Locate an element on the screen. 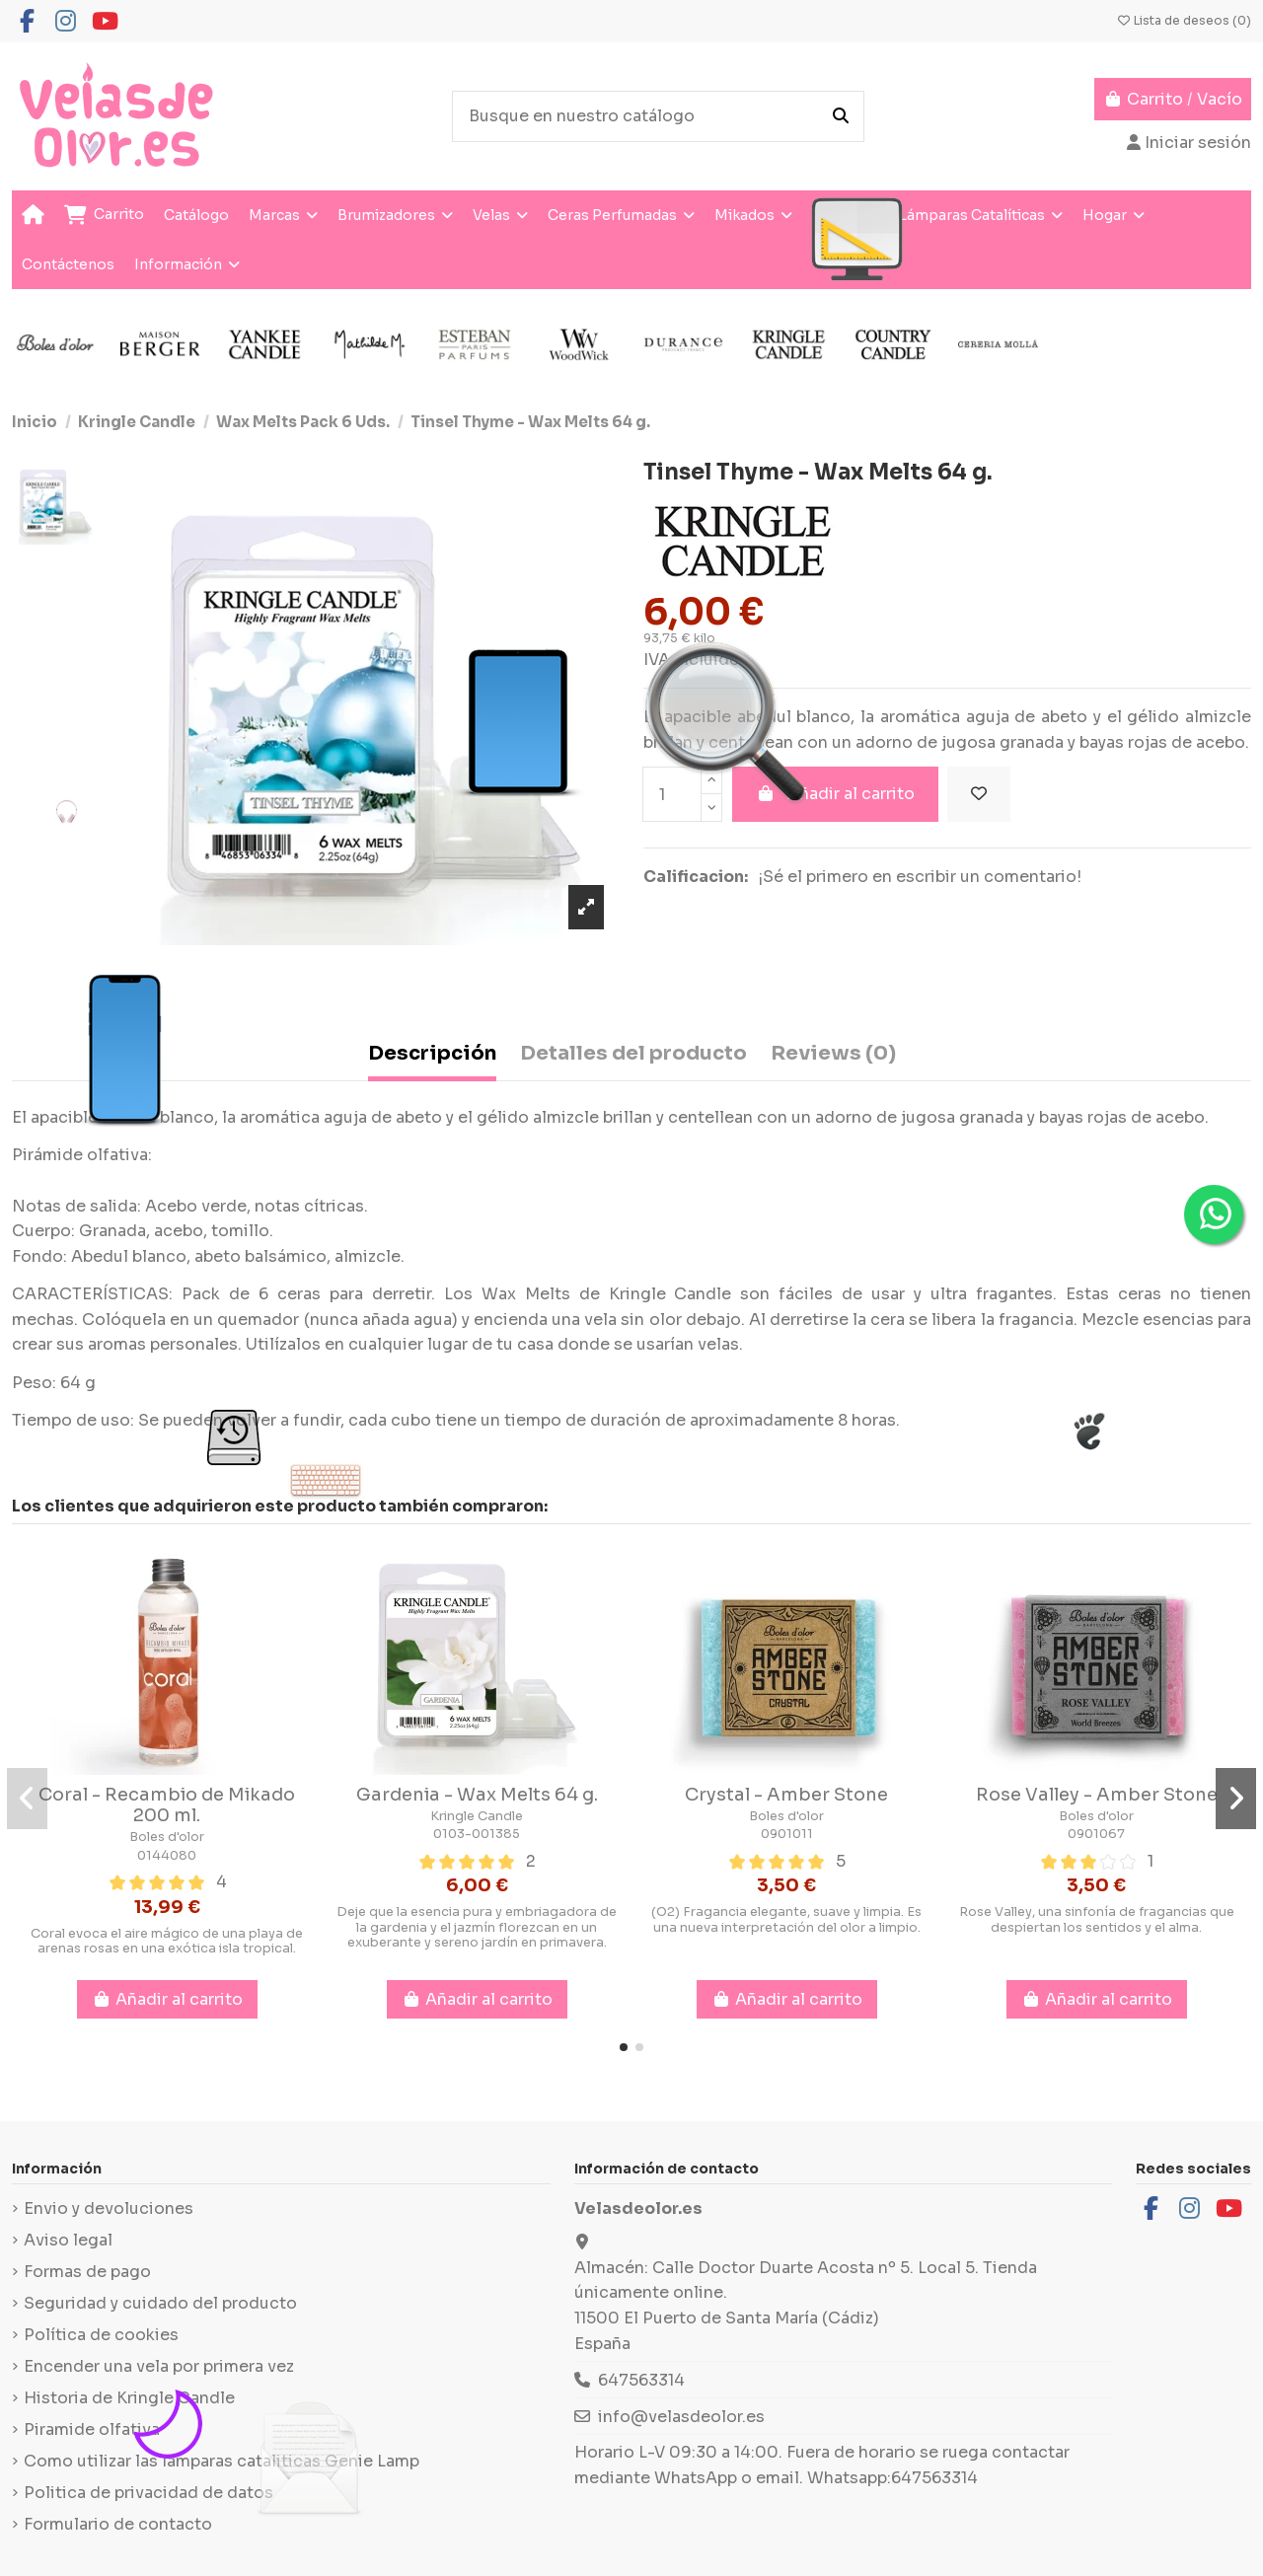 This screenshot has height=2576, width=1263. open spotlight search preferences is located at coordinates (725, 722).